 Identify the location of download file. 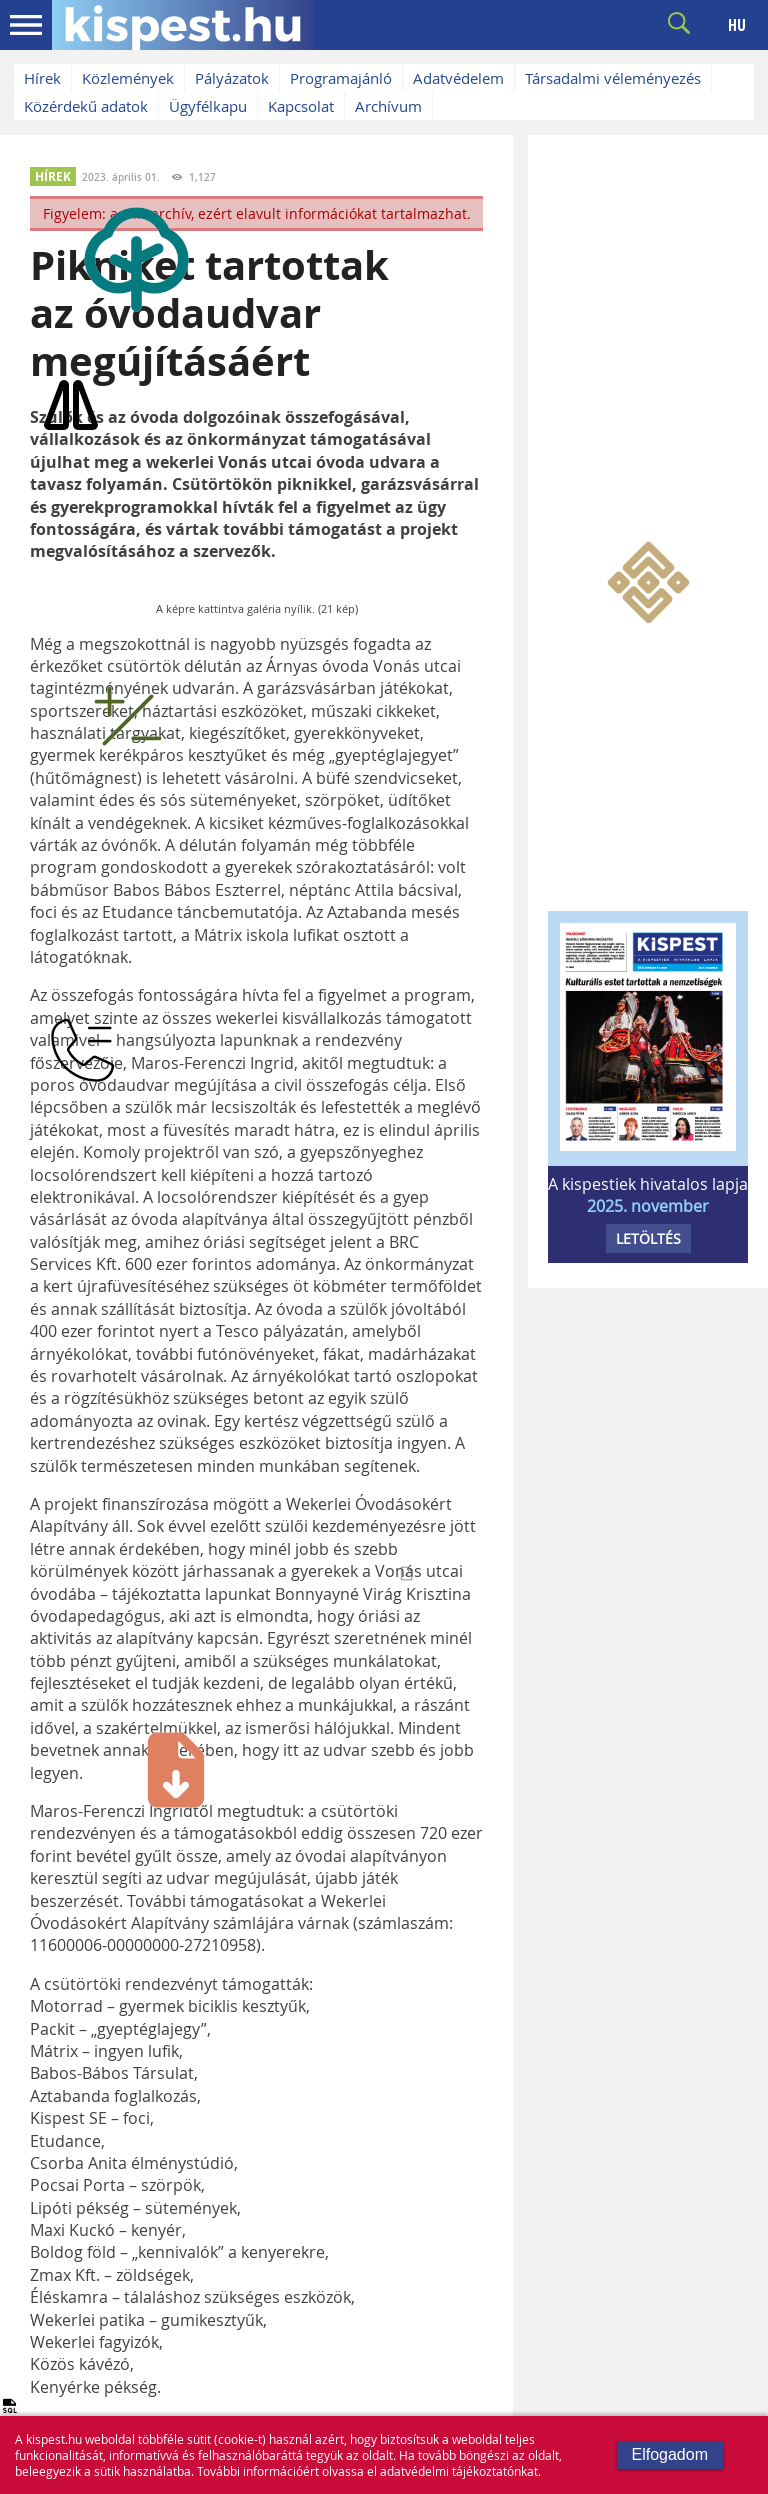
(176, 1770).